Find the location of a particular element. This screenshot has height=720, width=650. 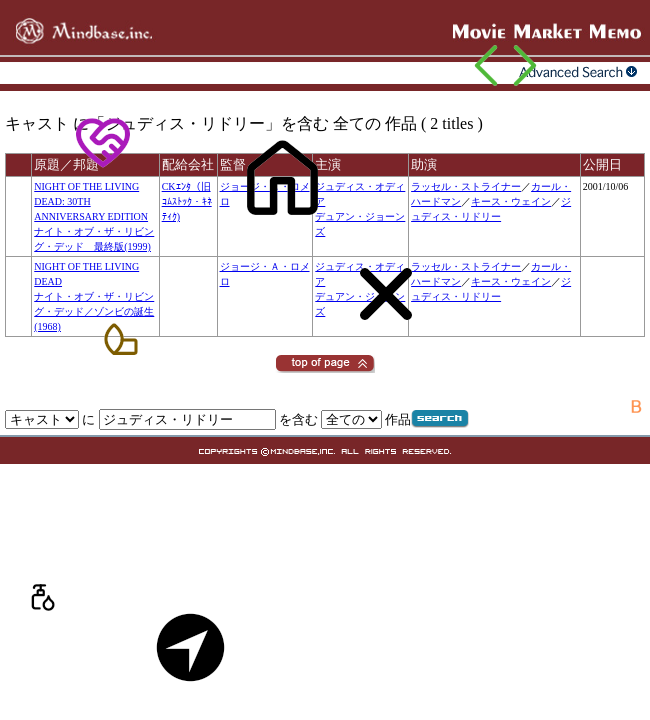

navigate to current location is located at coordinates (190, 647).